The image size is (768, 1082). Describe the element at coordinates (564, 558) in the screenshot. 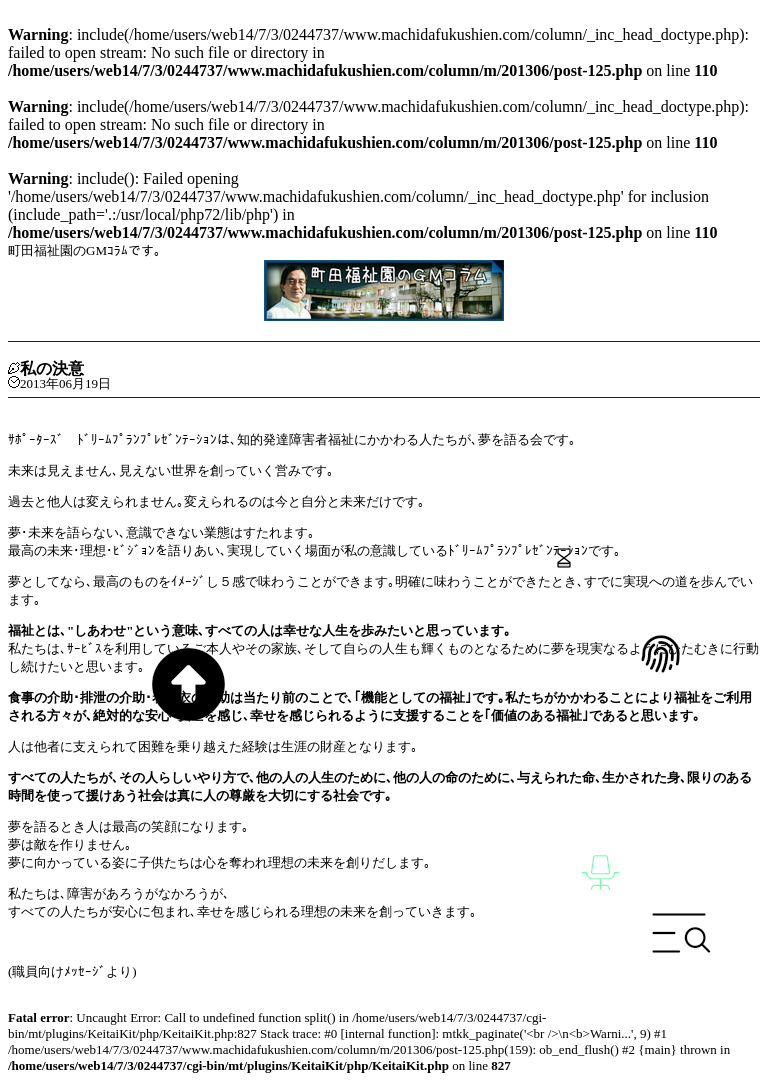

I see `indicates time is running low` at that location.